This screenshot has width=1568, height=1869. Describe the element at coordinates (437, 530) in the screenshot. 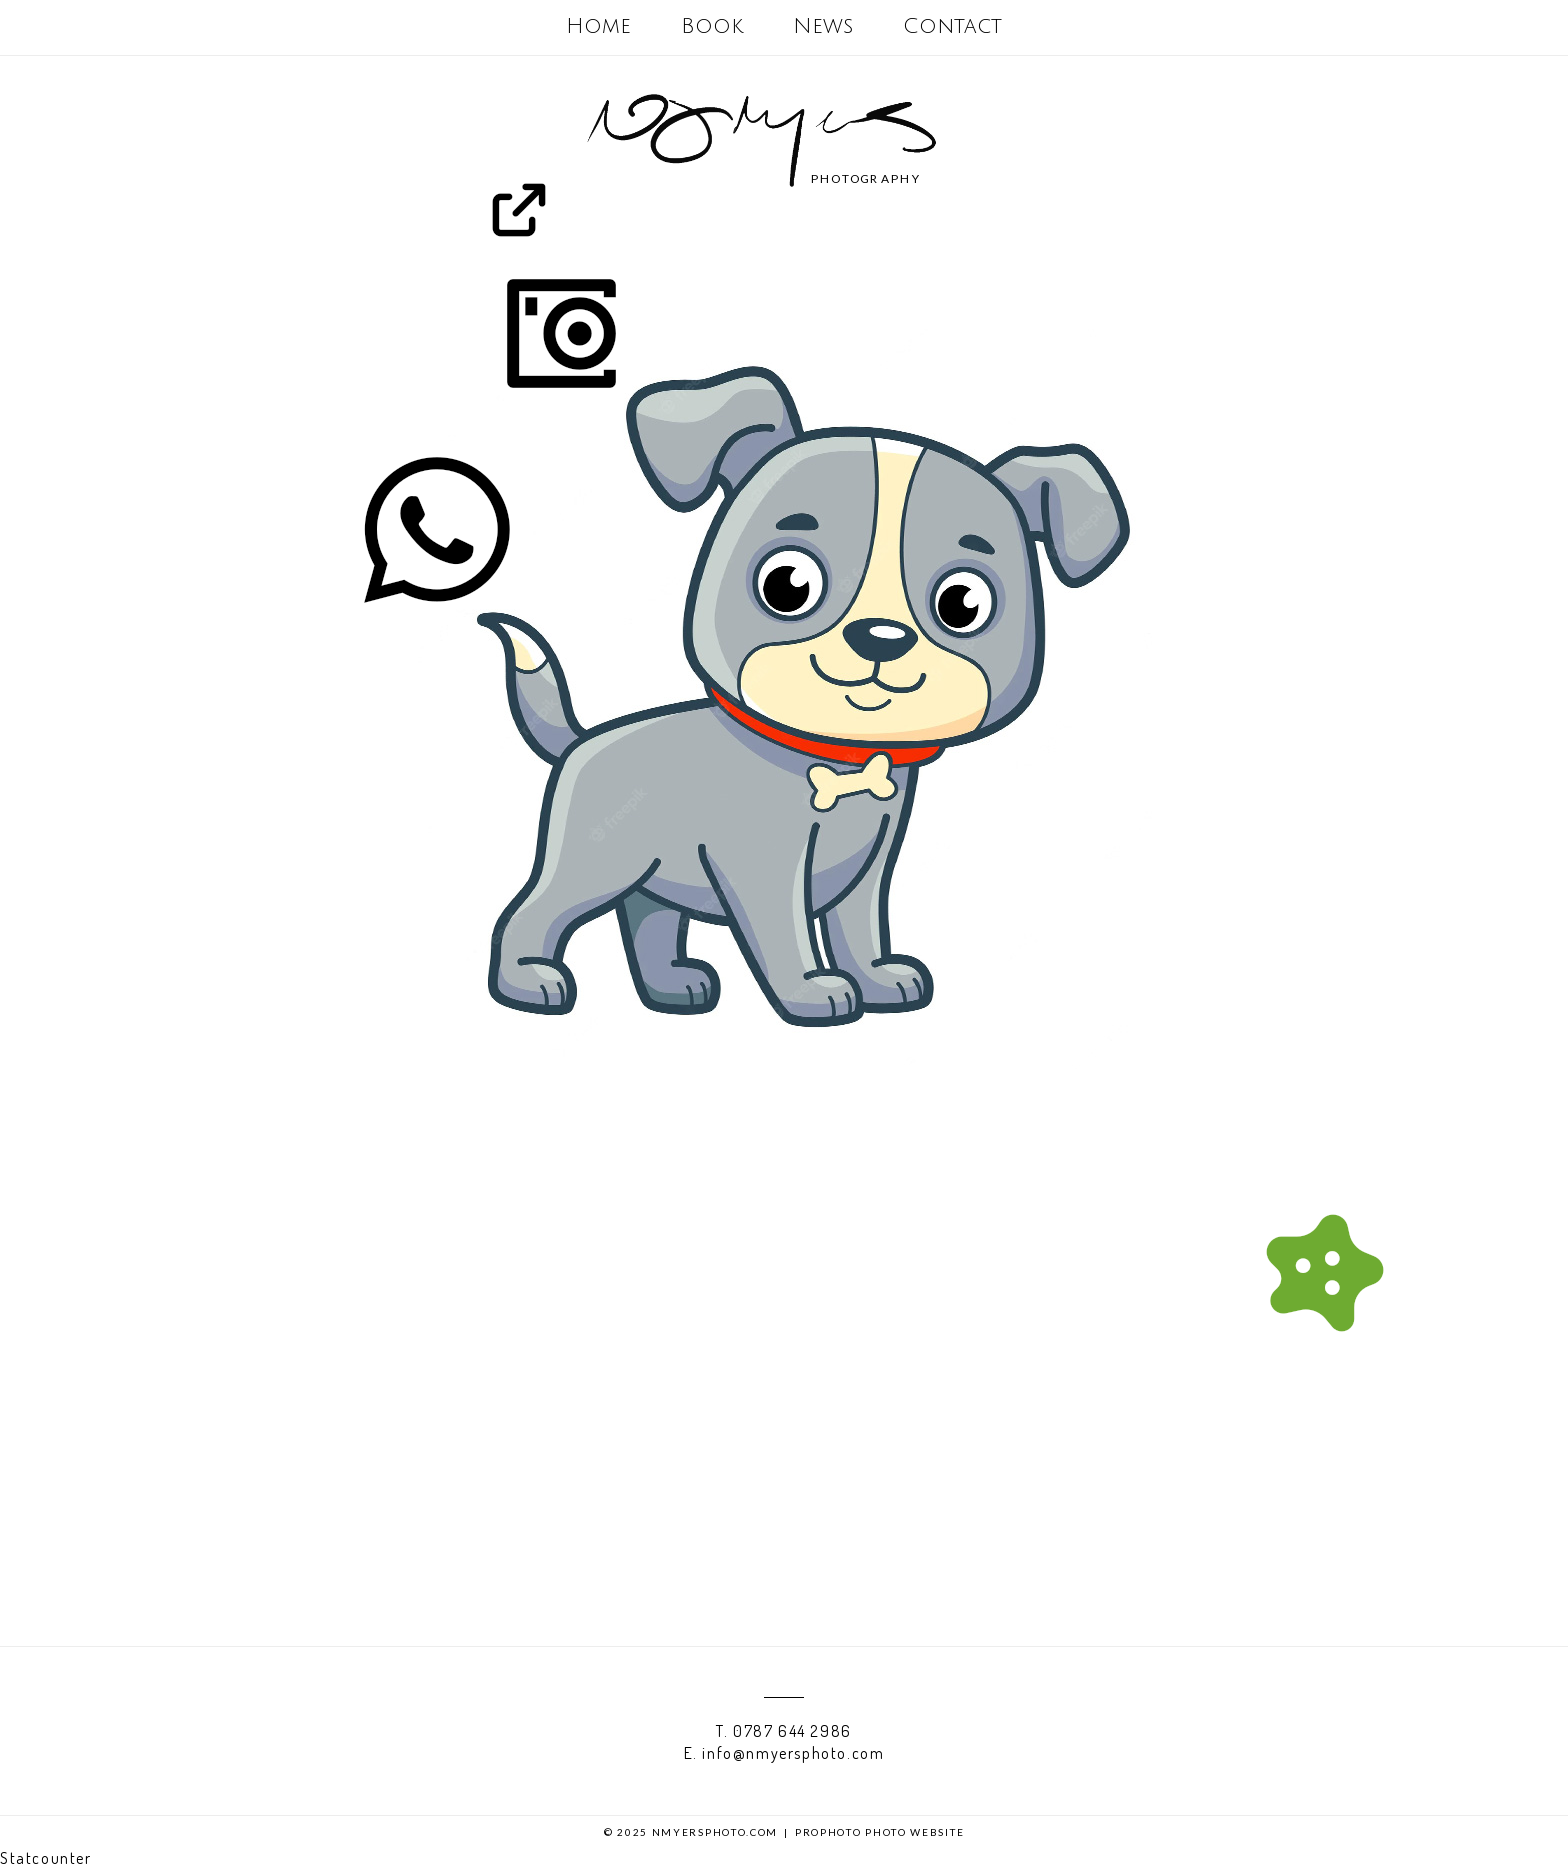

I see `open WhatsApp messaging app` at that location.